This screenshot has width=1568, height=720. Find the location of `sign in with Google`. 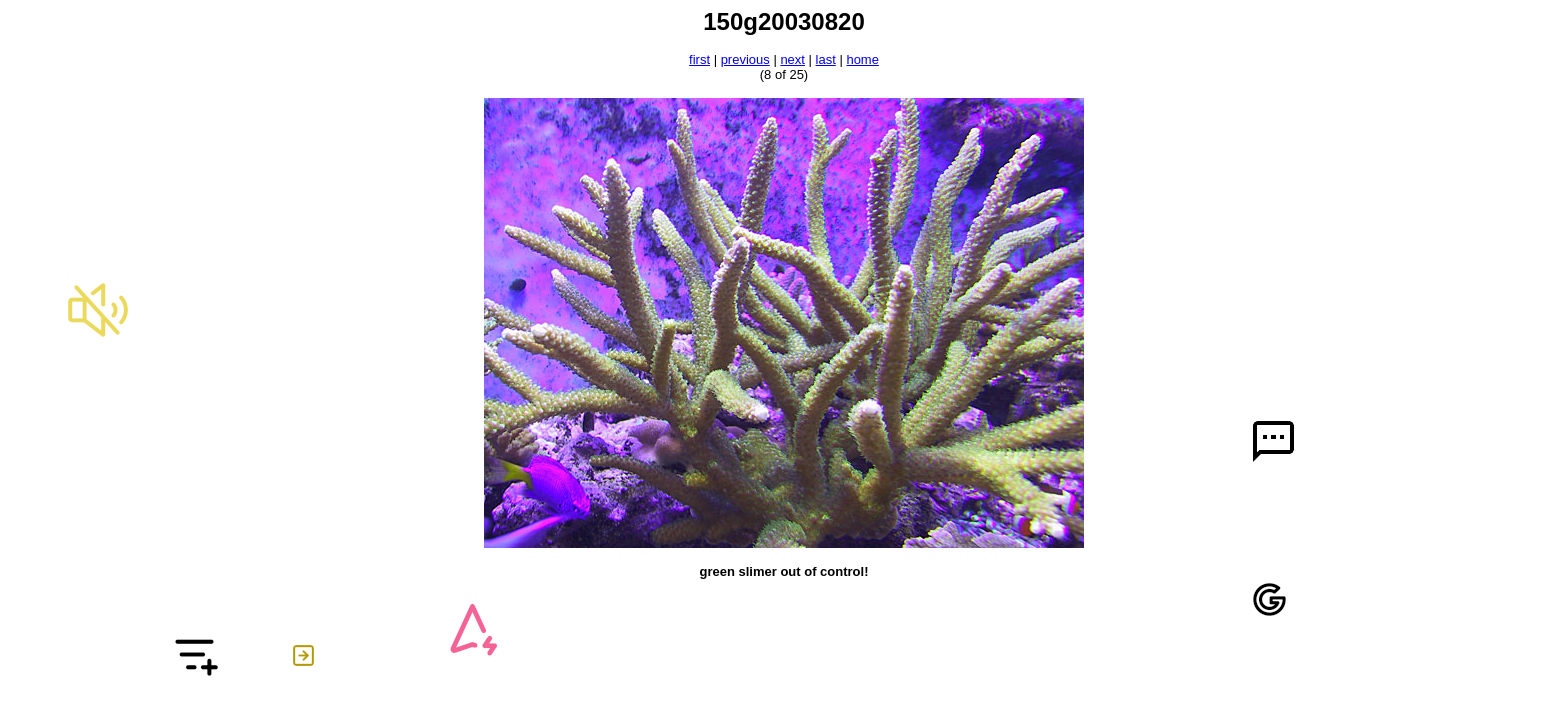

sign in with Google is located at coordinates (1269, 599).